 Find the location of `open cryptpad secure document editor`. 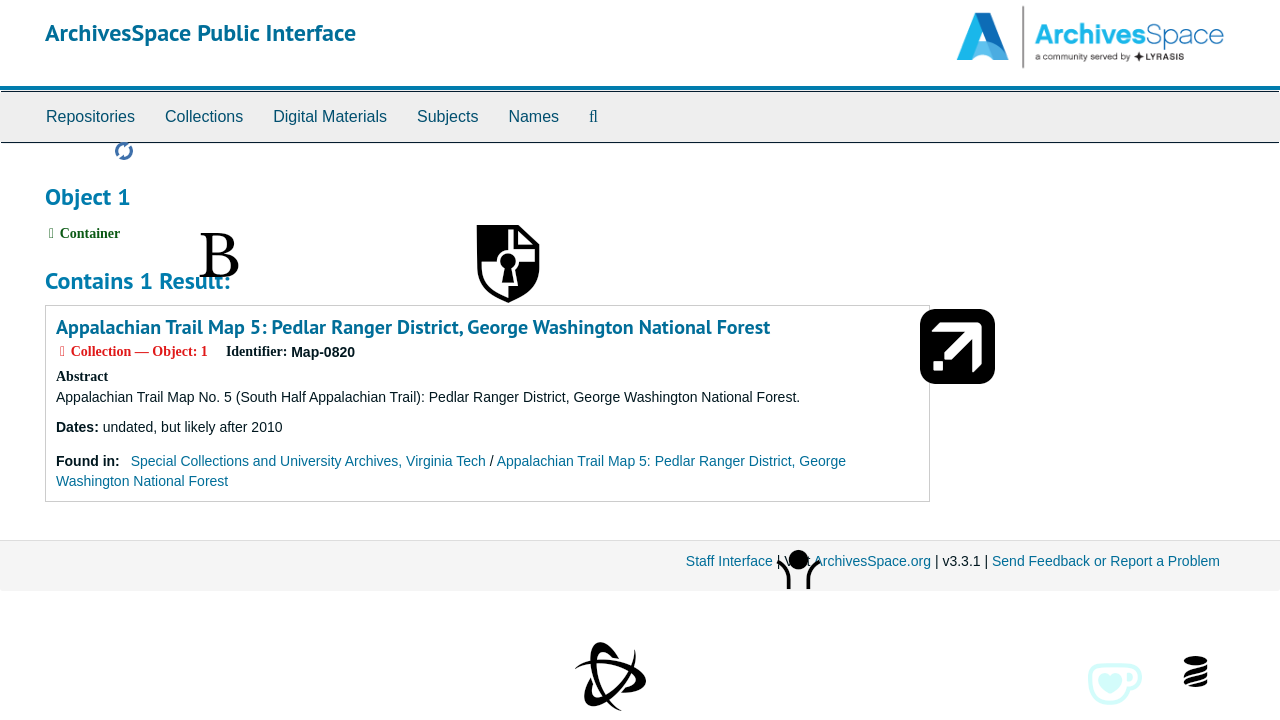

open cryptpad secure document editor is located at coordinates (508, 264).